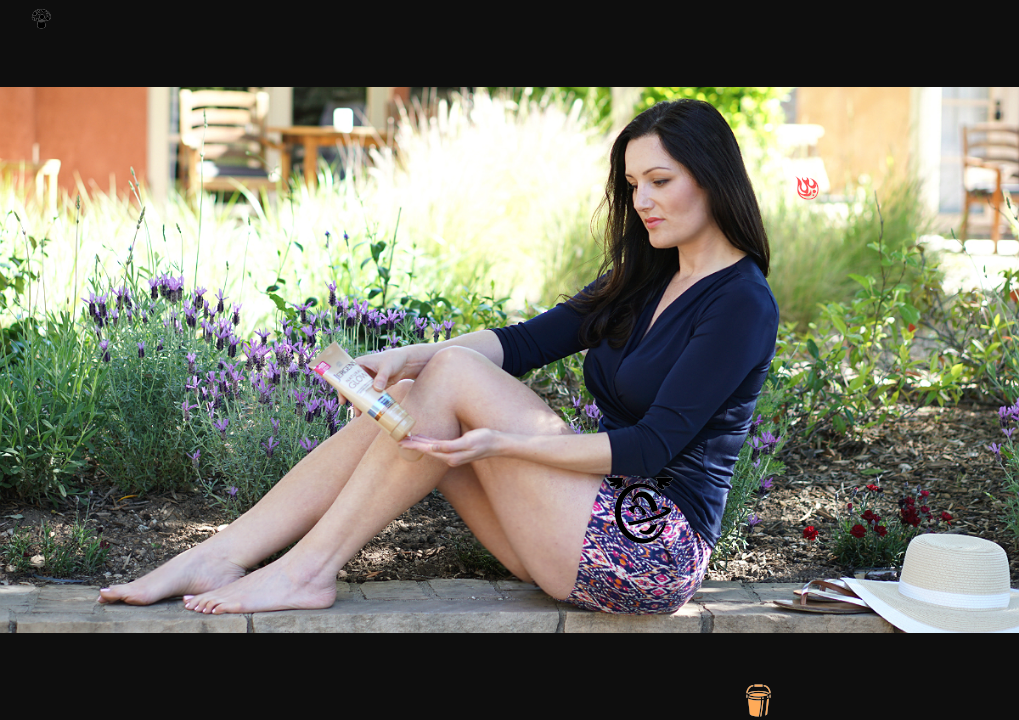 This screenshot has width=1019, height=720. I want to click on empty inventory slot or container, so click(758, 699).